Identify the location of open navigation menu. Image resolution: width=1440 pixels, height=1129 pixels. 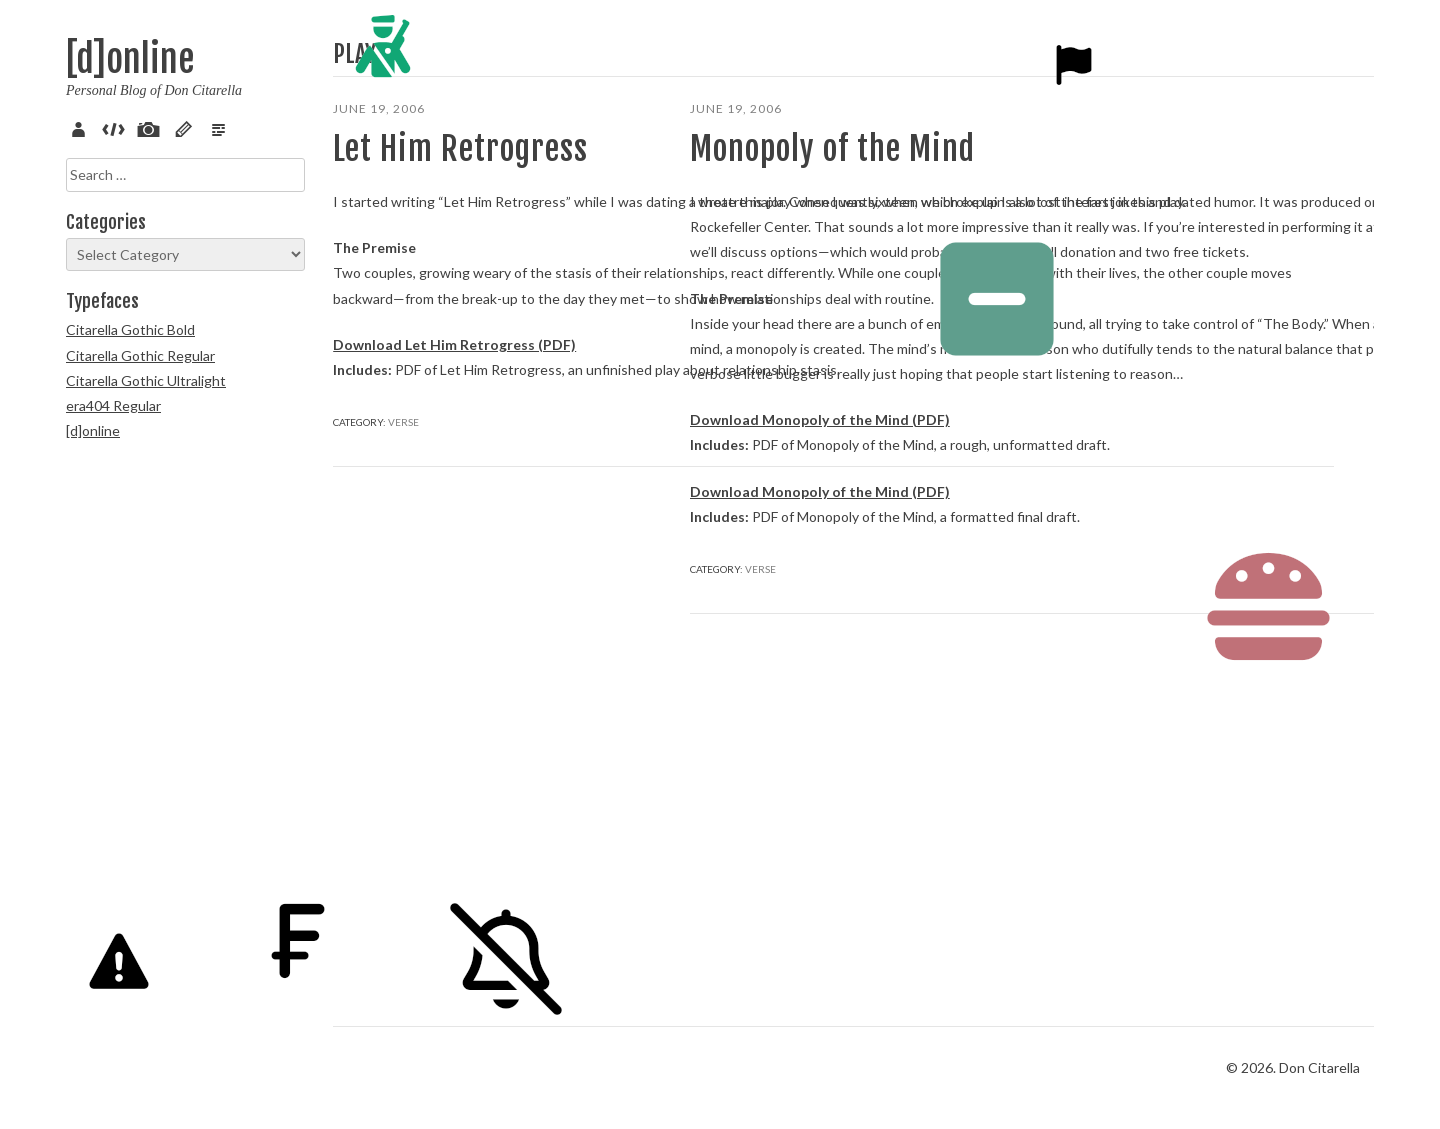
(1268, 606).